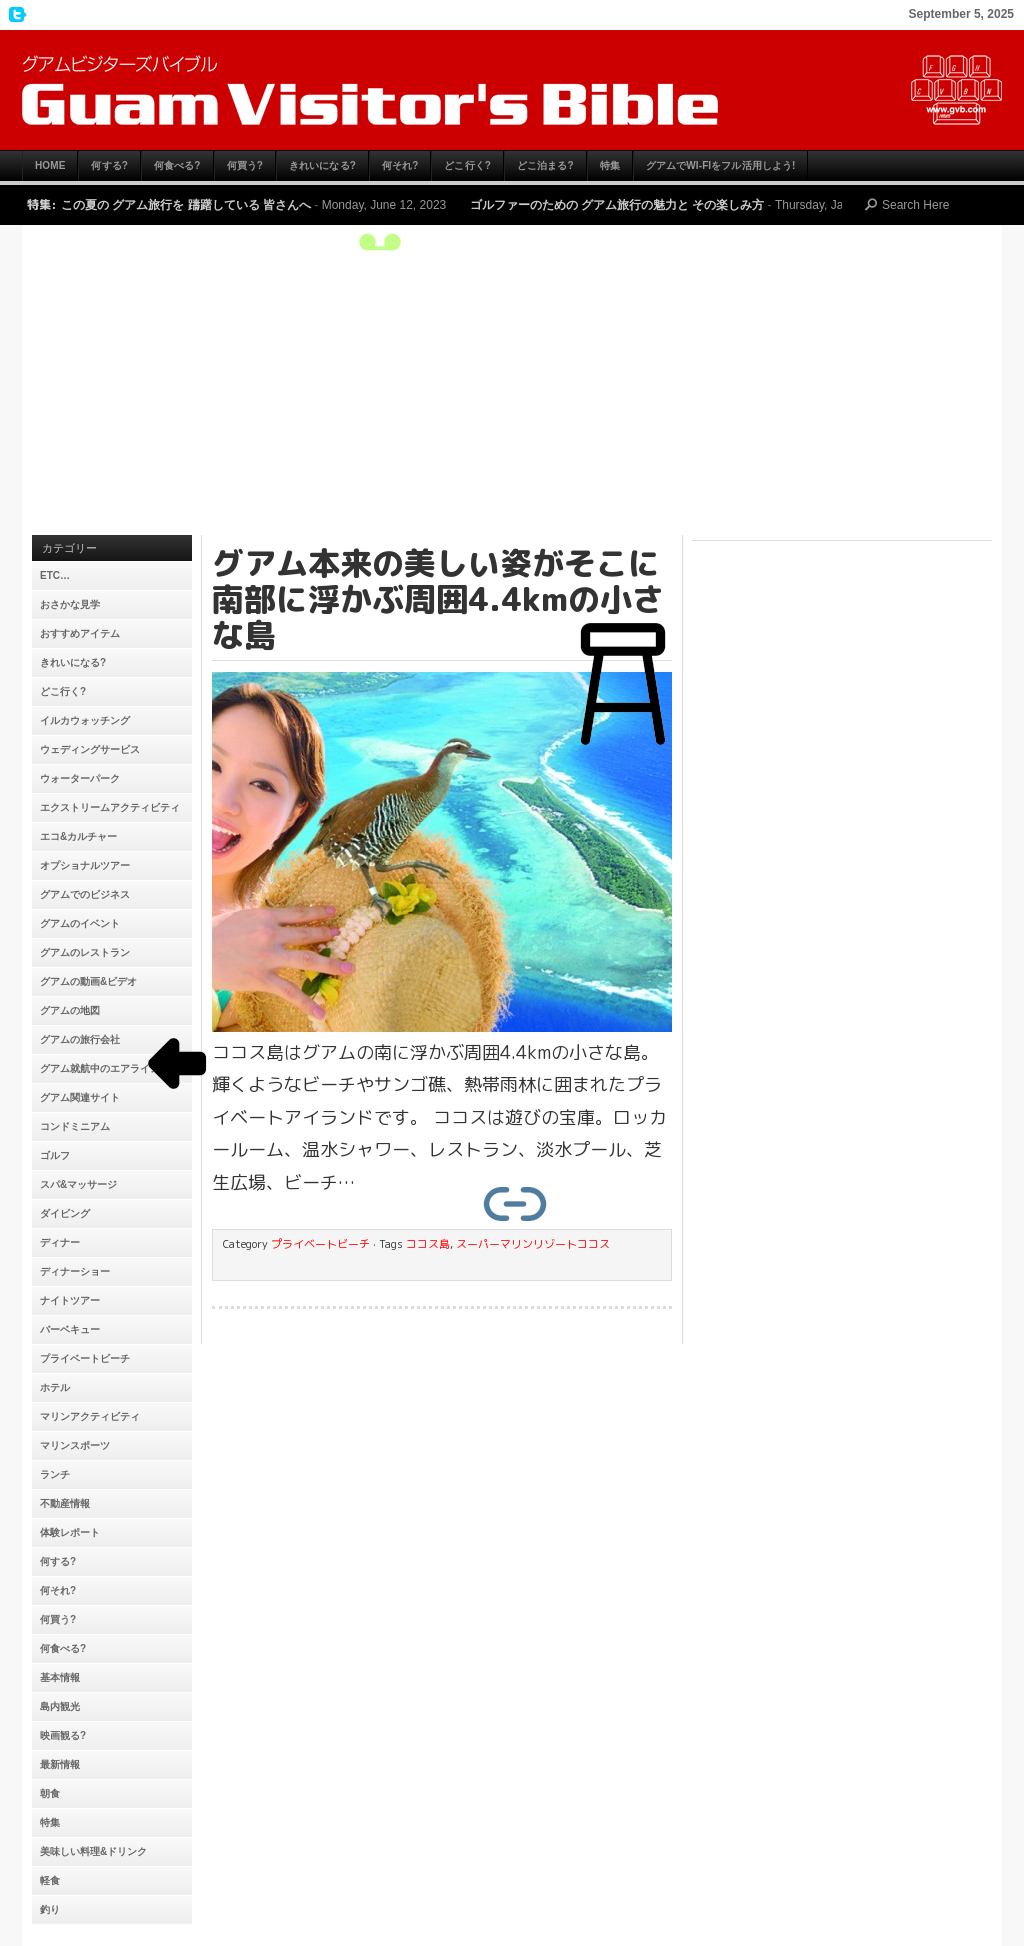 The width and height of the screenshot is (1024, 1946). Describe the element at coordinates (623, 684) in the screenshot. I see `browse furniture or seating options` at that location.